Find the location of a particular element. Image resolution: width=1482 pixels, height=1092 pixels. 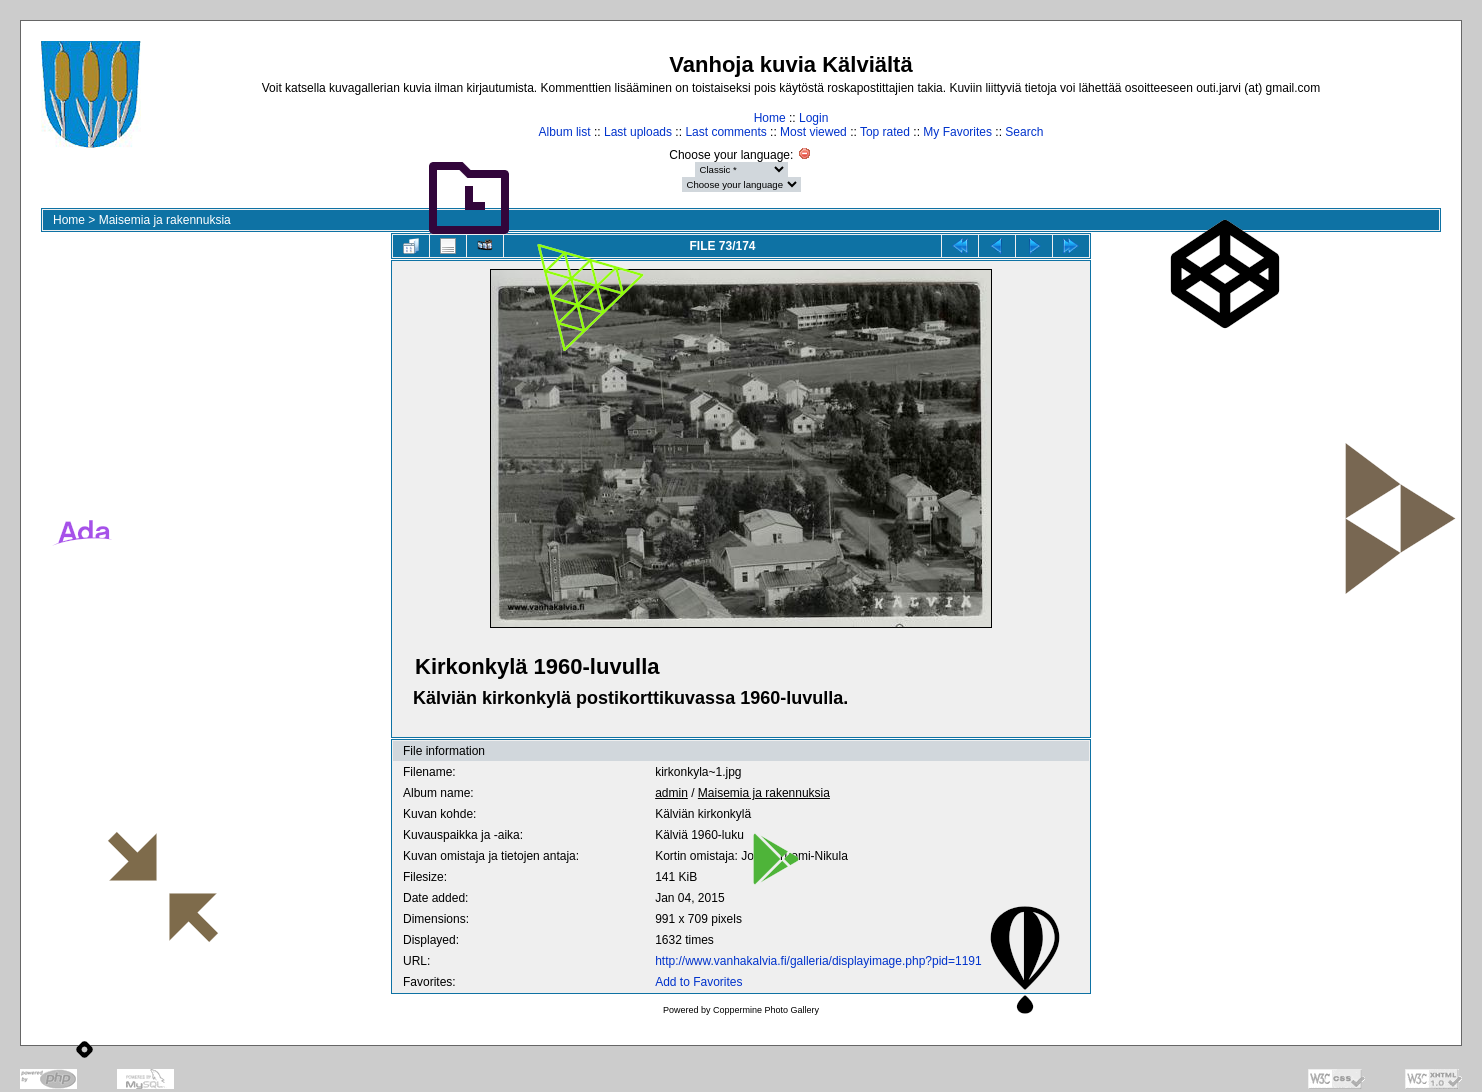

collapse or minimize an expanded view is located at coordinates (163, 887).